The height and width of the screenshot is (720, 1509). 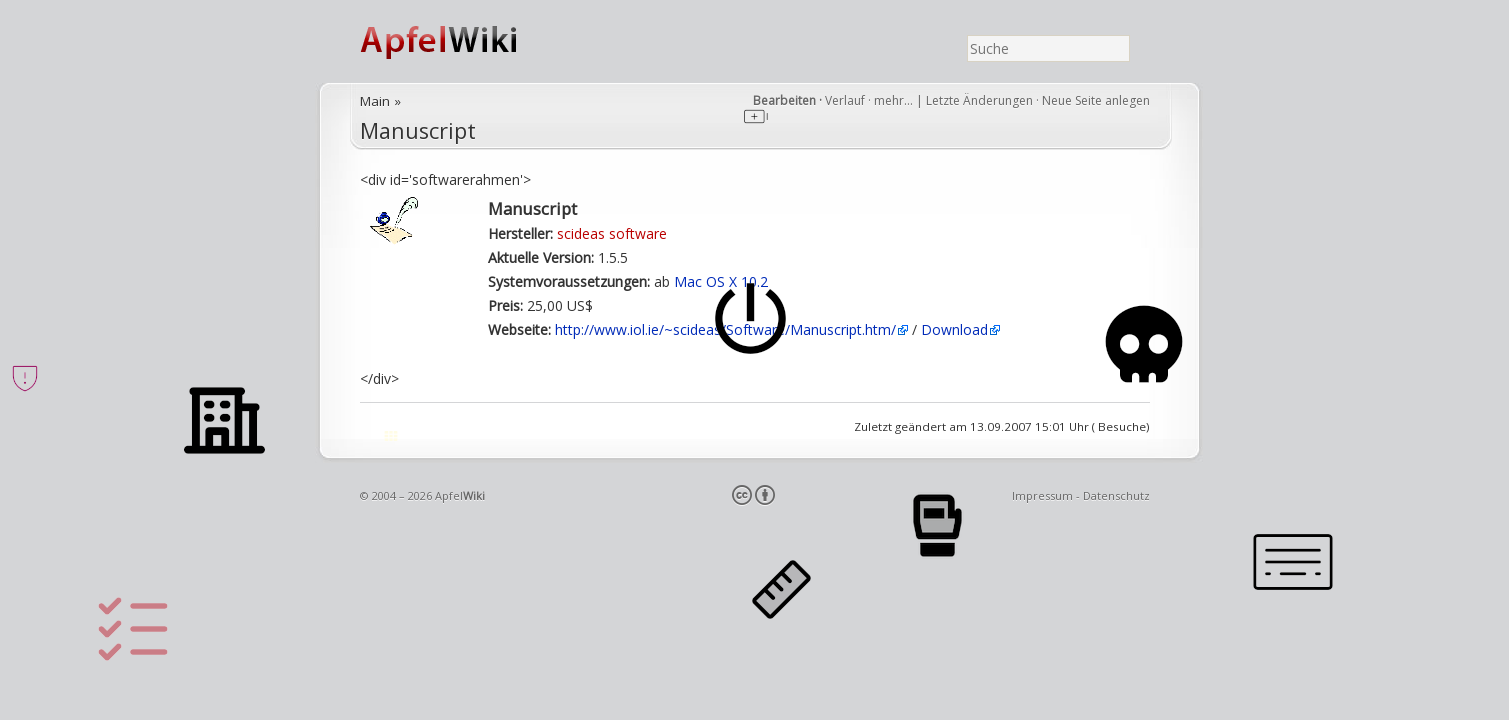 What do you see at coordinates (25, 377) in the screenshot?
I see `security warning or alert detected` at bounding box center [25, 377].